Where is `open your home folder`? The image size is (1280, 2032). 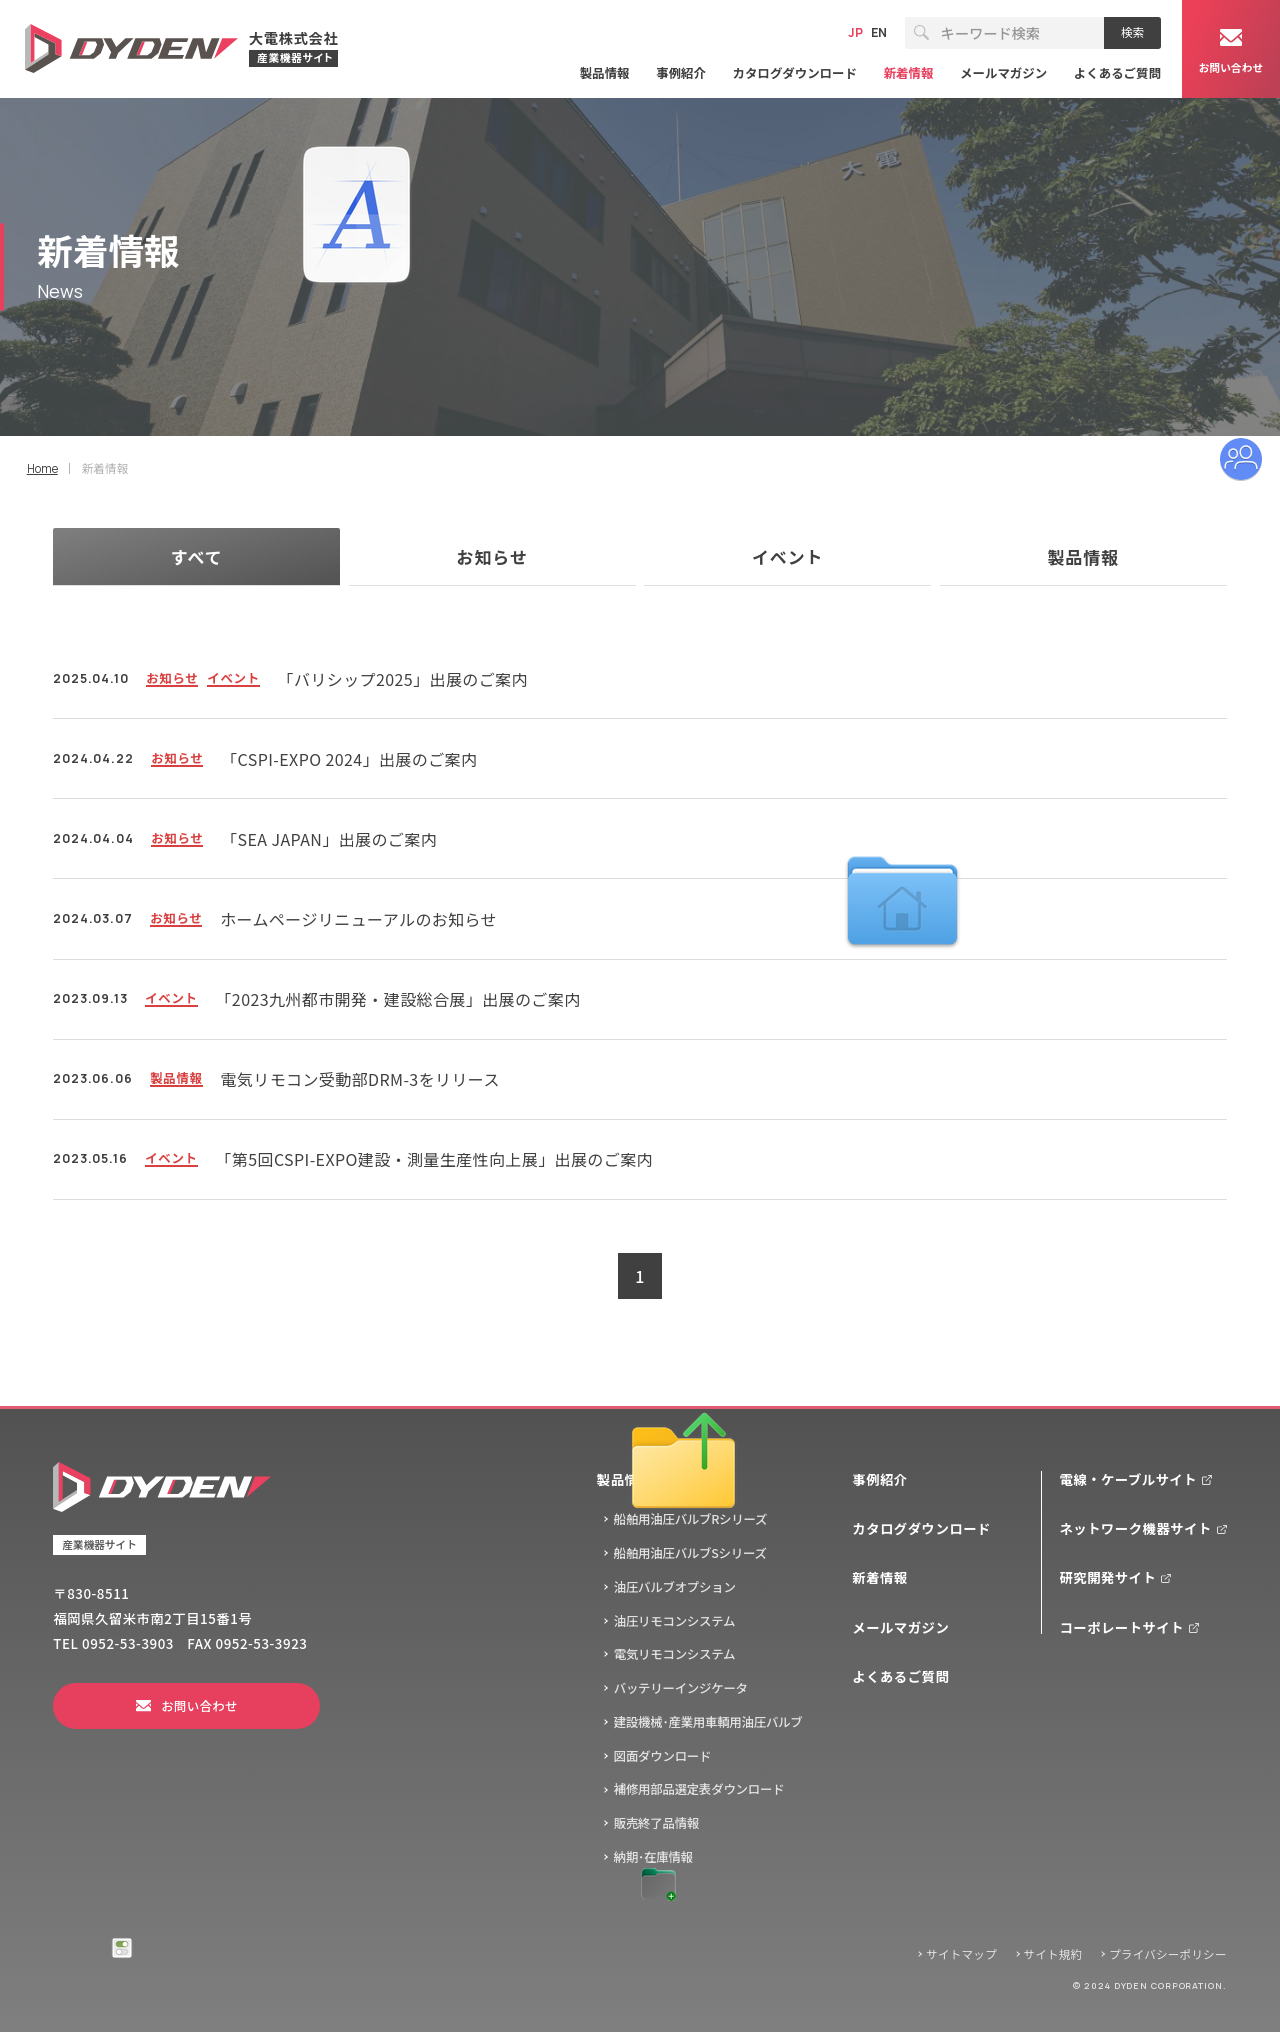 open your home folder is located at coordinates (902, 900).